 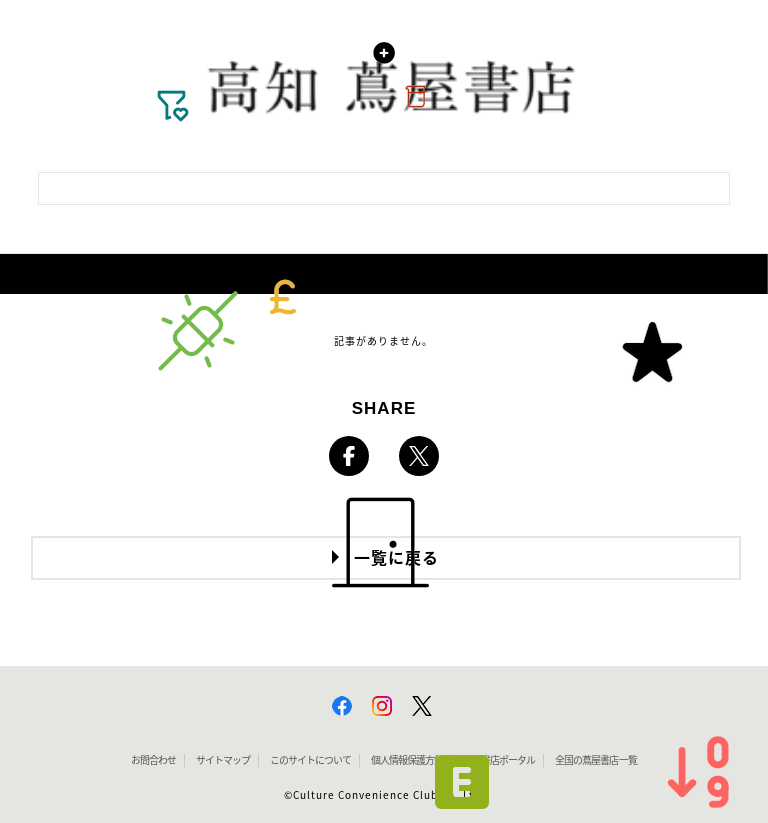 I want to click on indicates explicit content warning, so click(x=462, y=782).